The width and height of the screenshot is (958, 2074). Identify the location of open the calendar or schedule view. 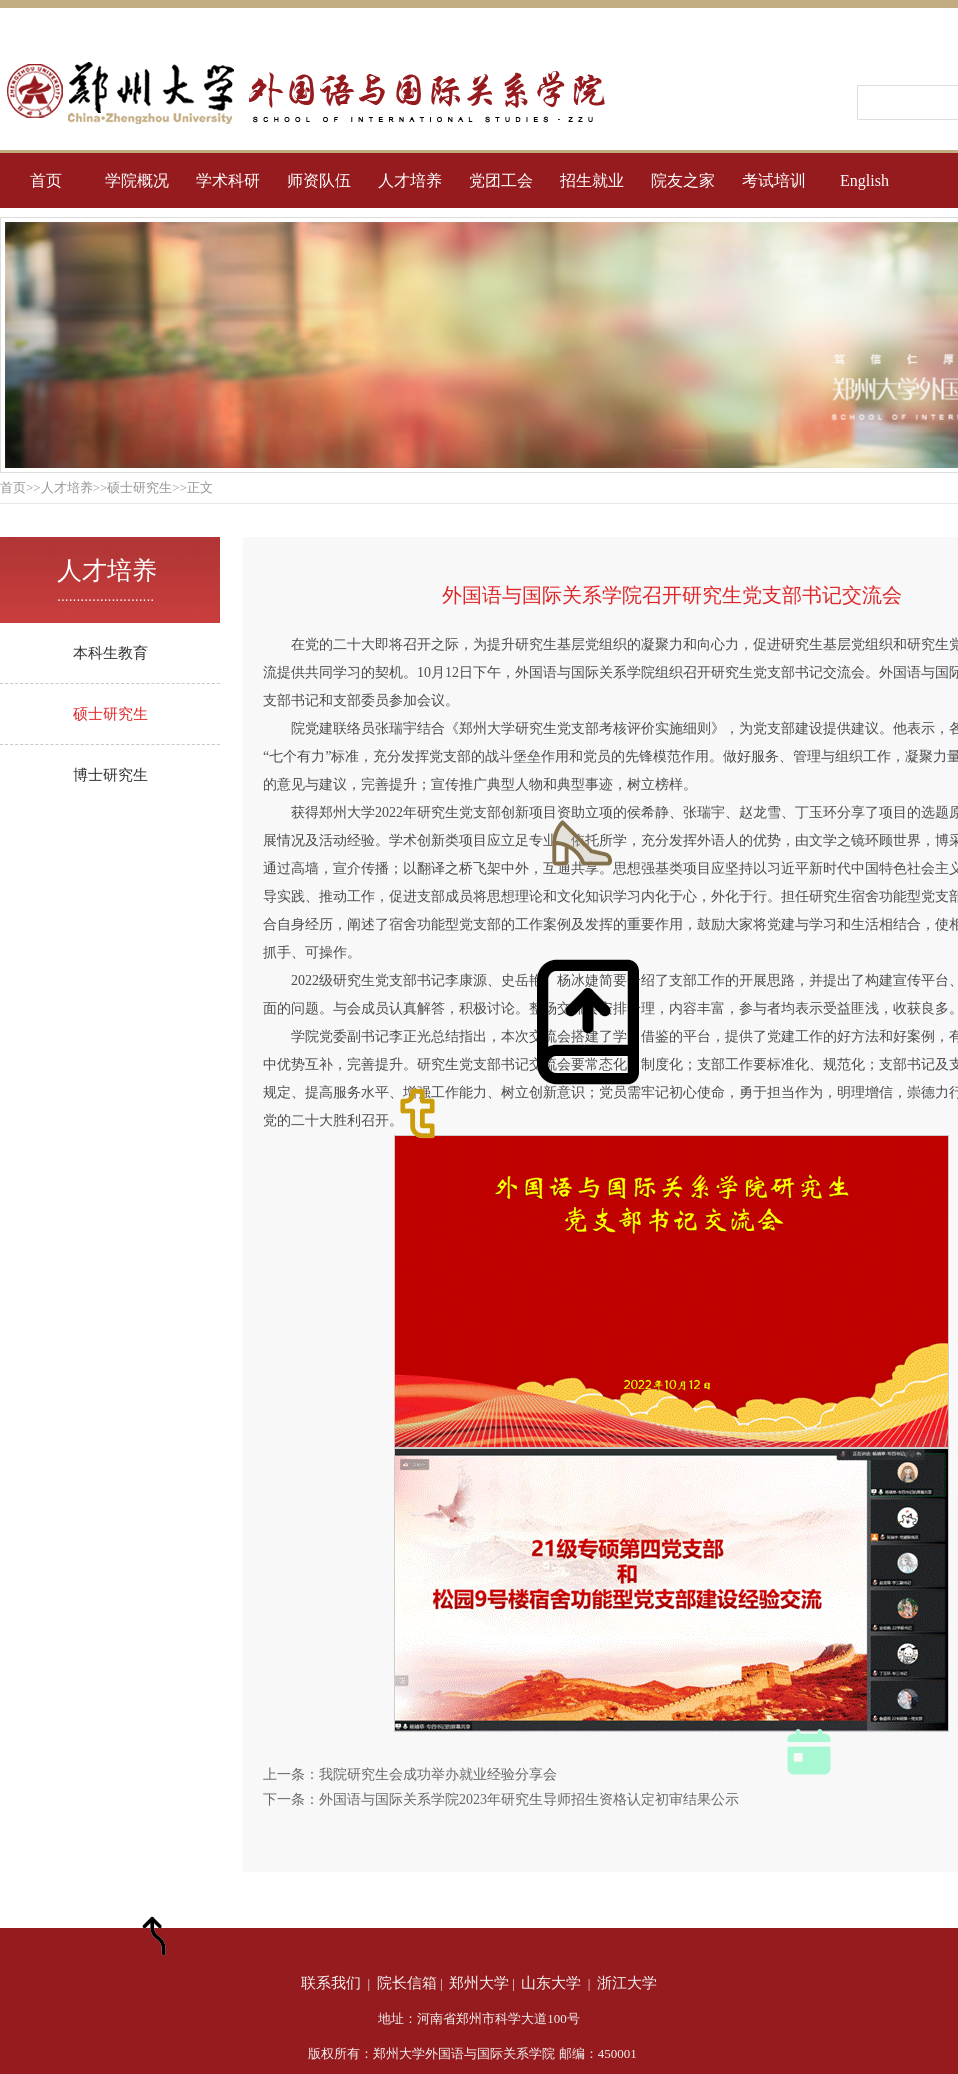
(809, 1753).